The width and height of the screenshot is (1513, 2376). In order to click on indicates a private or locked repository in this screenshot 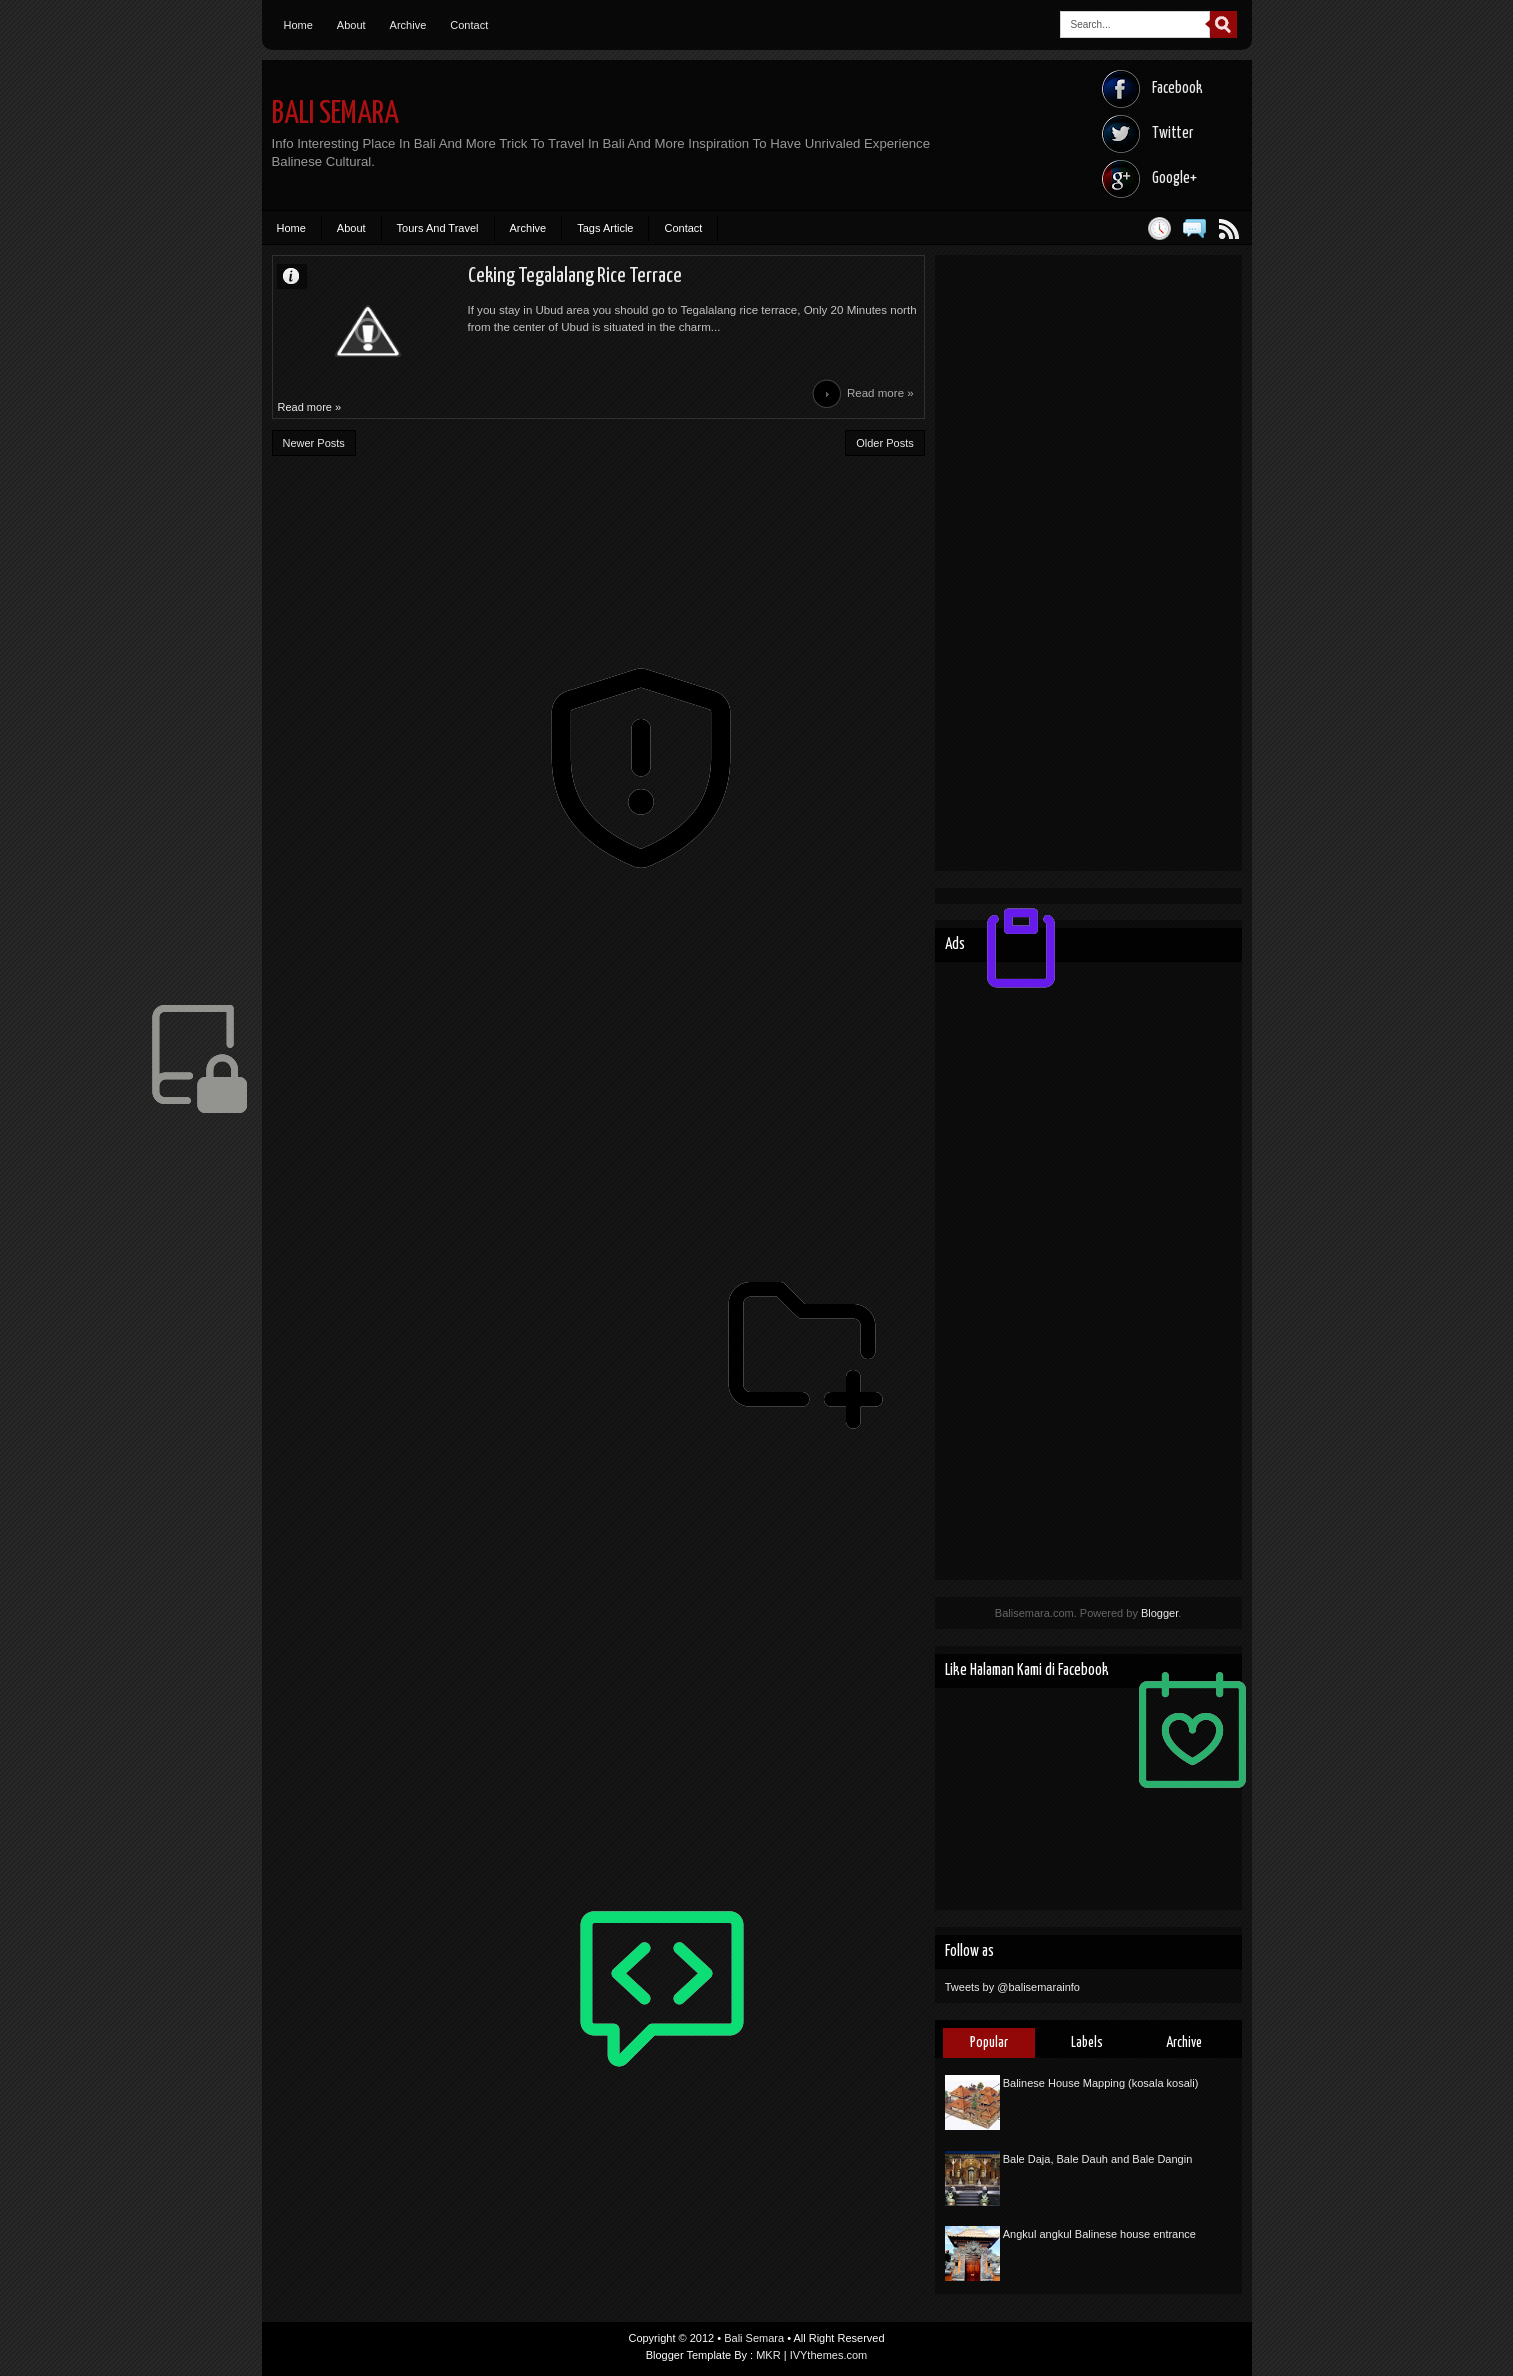, I will do `click(193, 1059)`.